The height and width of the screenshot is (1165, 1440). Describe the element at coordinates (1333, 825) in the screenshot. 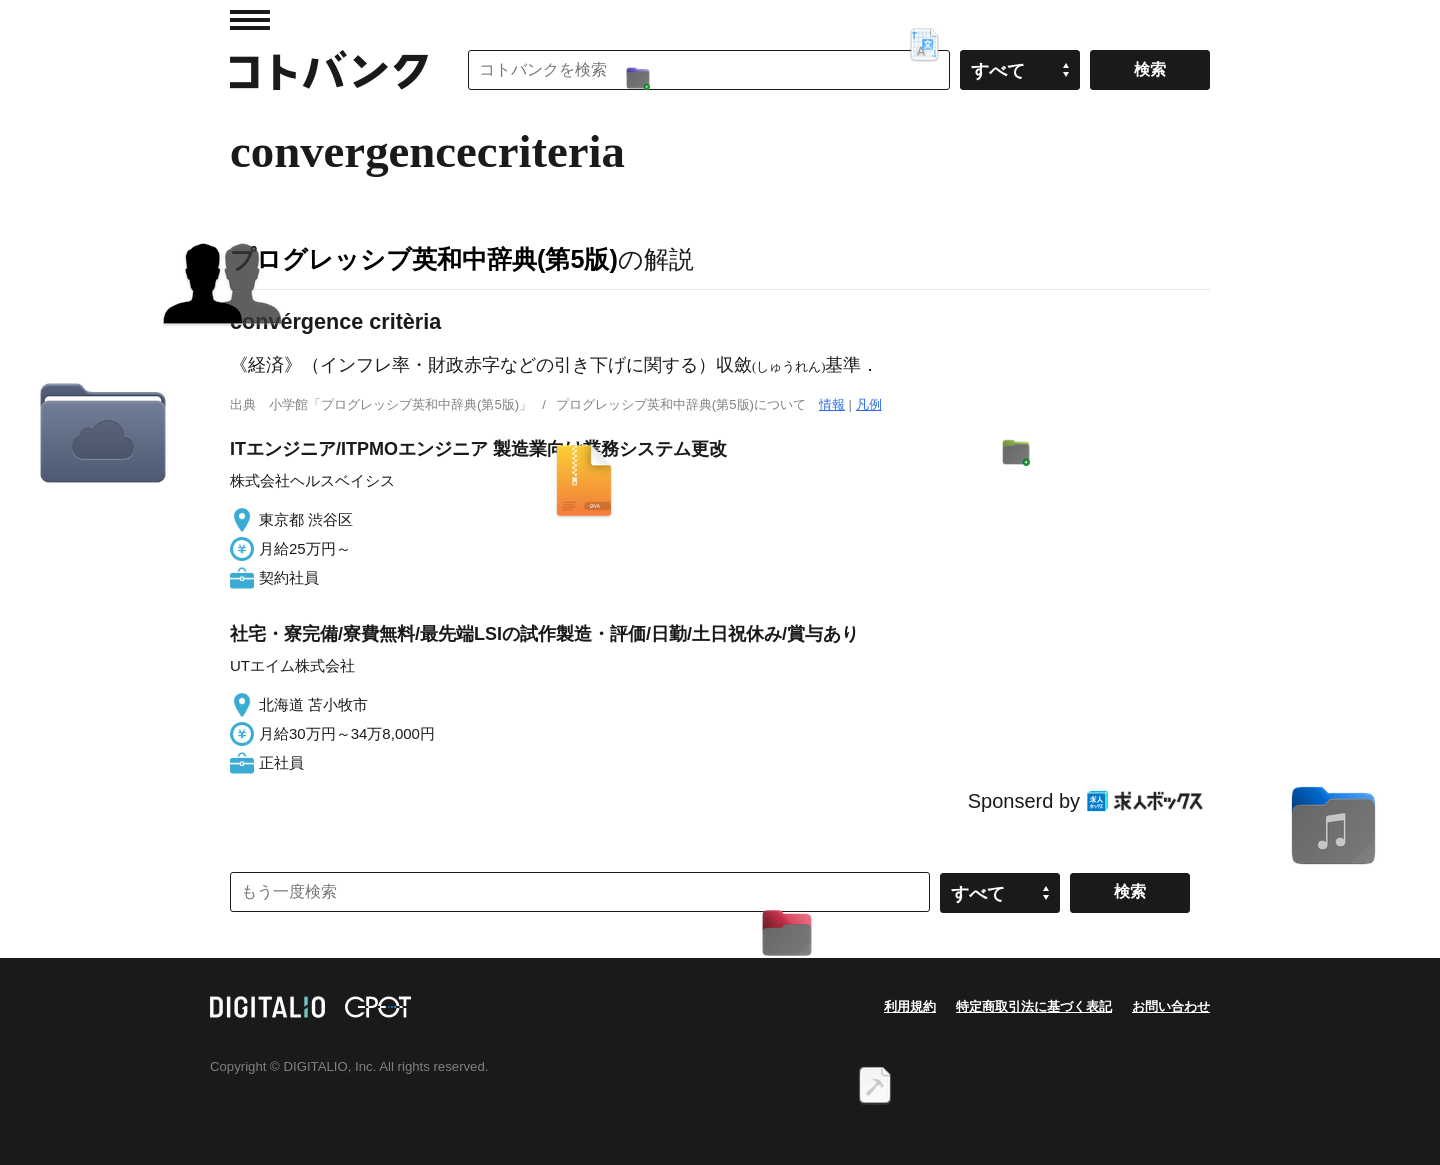

I see `open your music folder` at that location.